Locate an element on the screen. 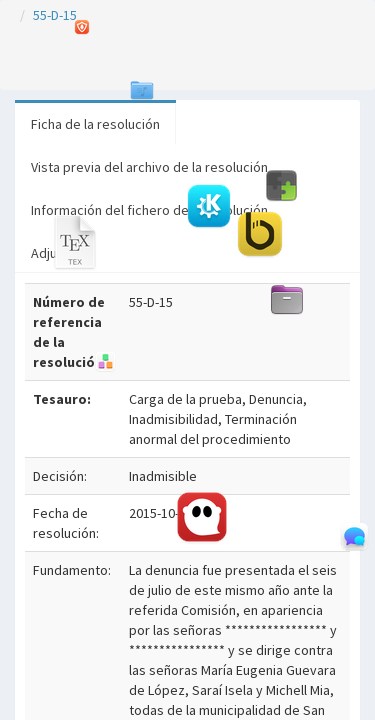 The width and height of the screenshot is (375, 720). open firewatch app is located at coordinates (82, 27).